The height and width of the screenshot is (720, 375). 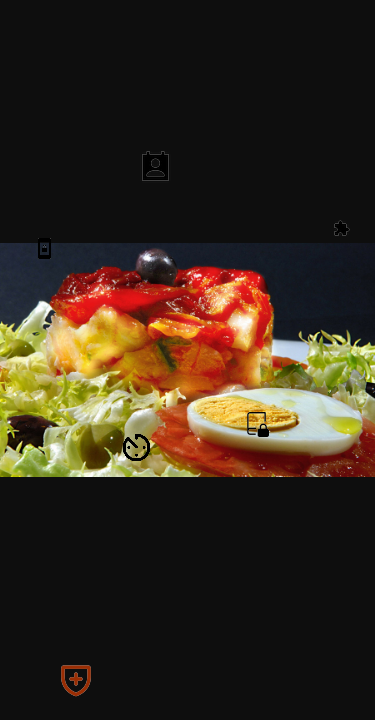 What do you see at coordinates (136, 447) in the screenshot?
I see `set or view a countdown timer` at bounding box center [136, 447].